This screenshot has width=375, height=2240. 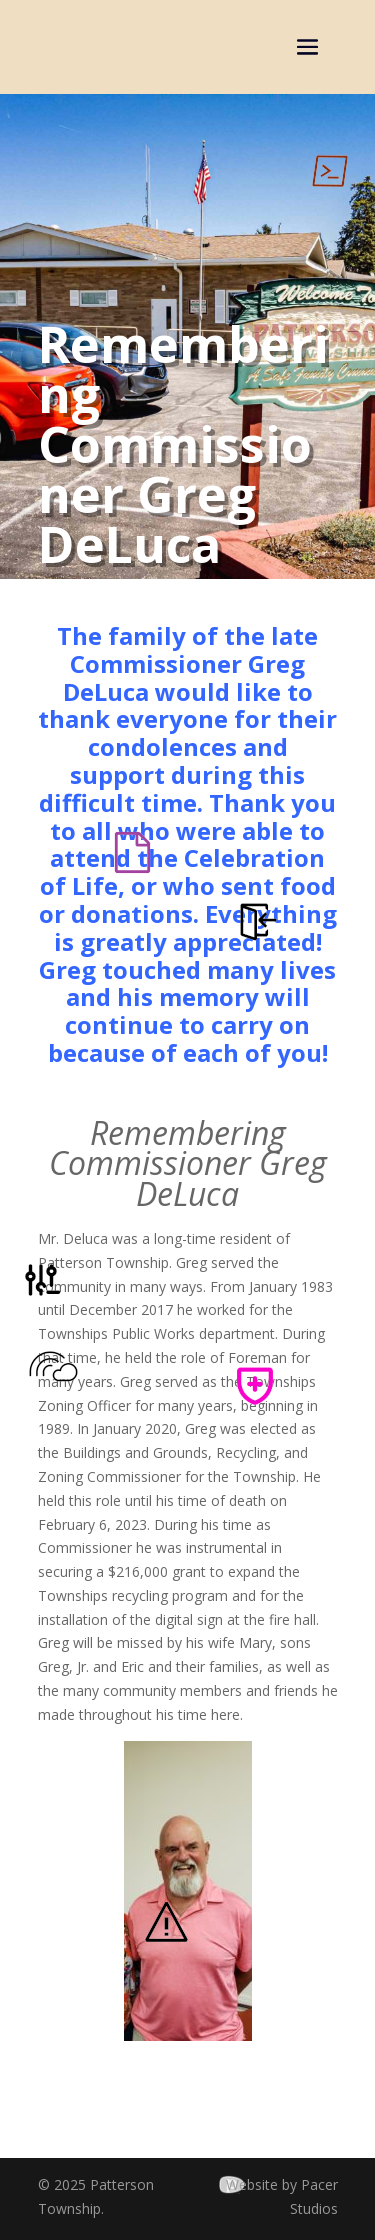 I want to click on view weather conditions, so click(x=53, y=1365).